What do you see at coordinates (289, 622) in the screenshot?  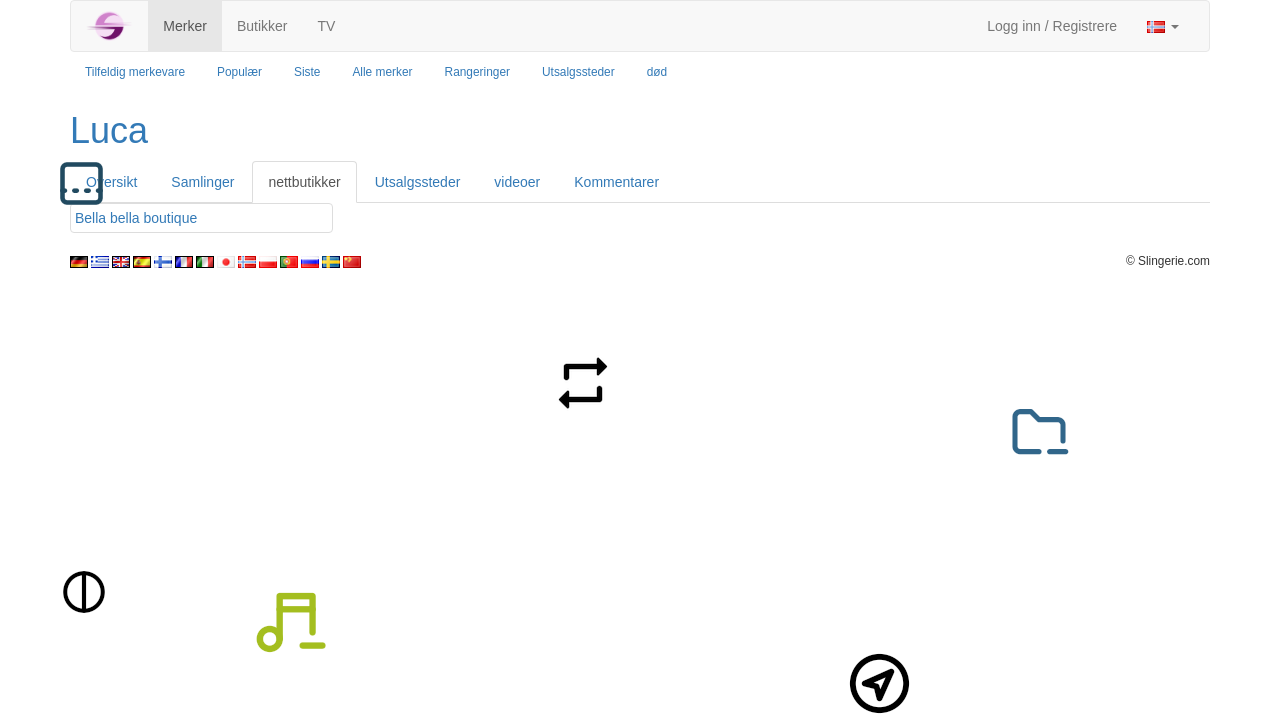 I see `remove a song from playlist` at bounding box center [289, 622].